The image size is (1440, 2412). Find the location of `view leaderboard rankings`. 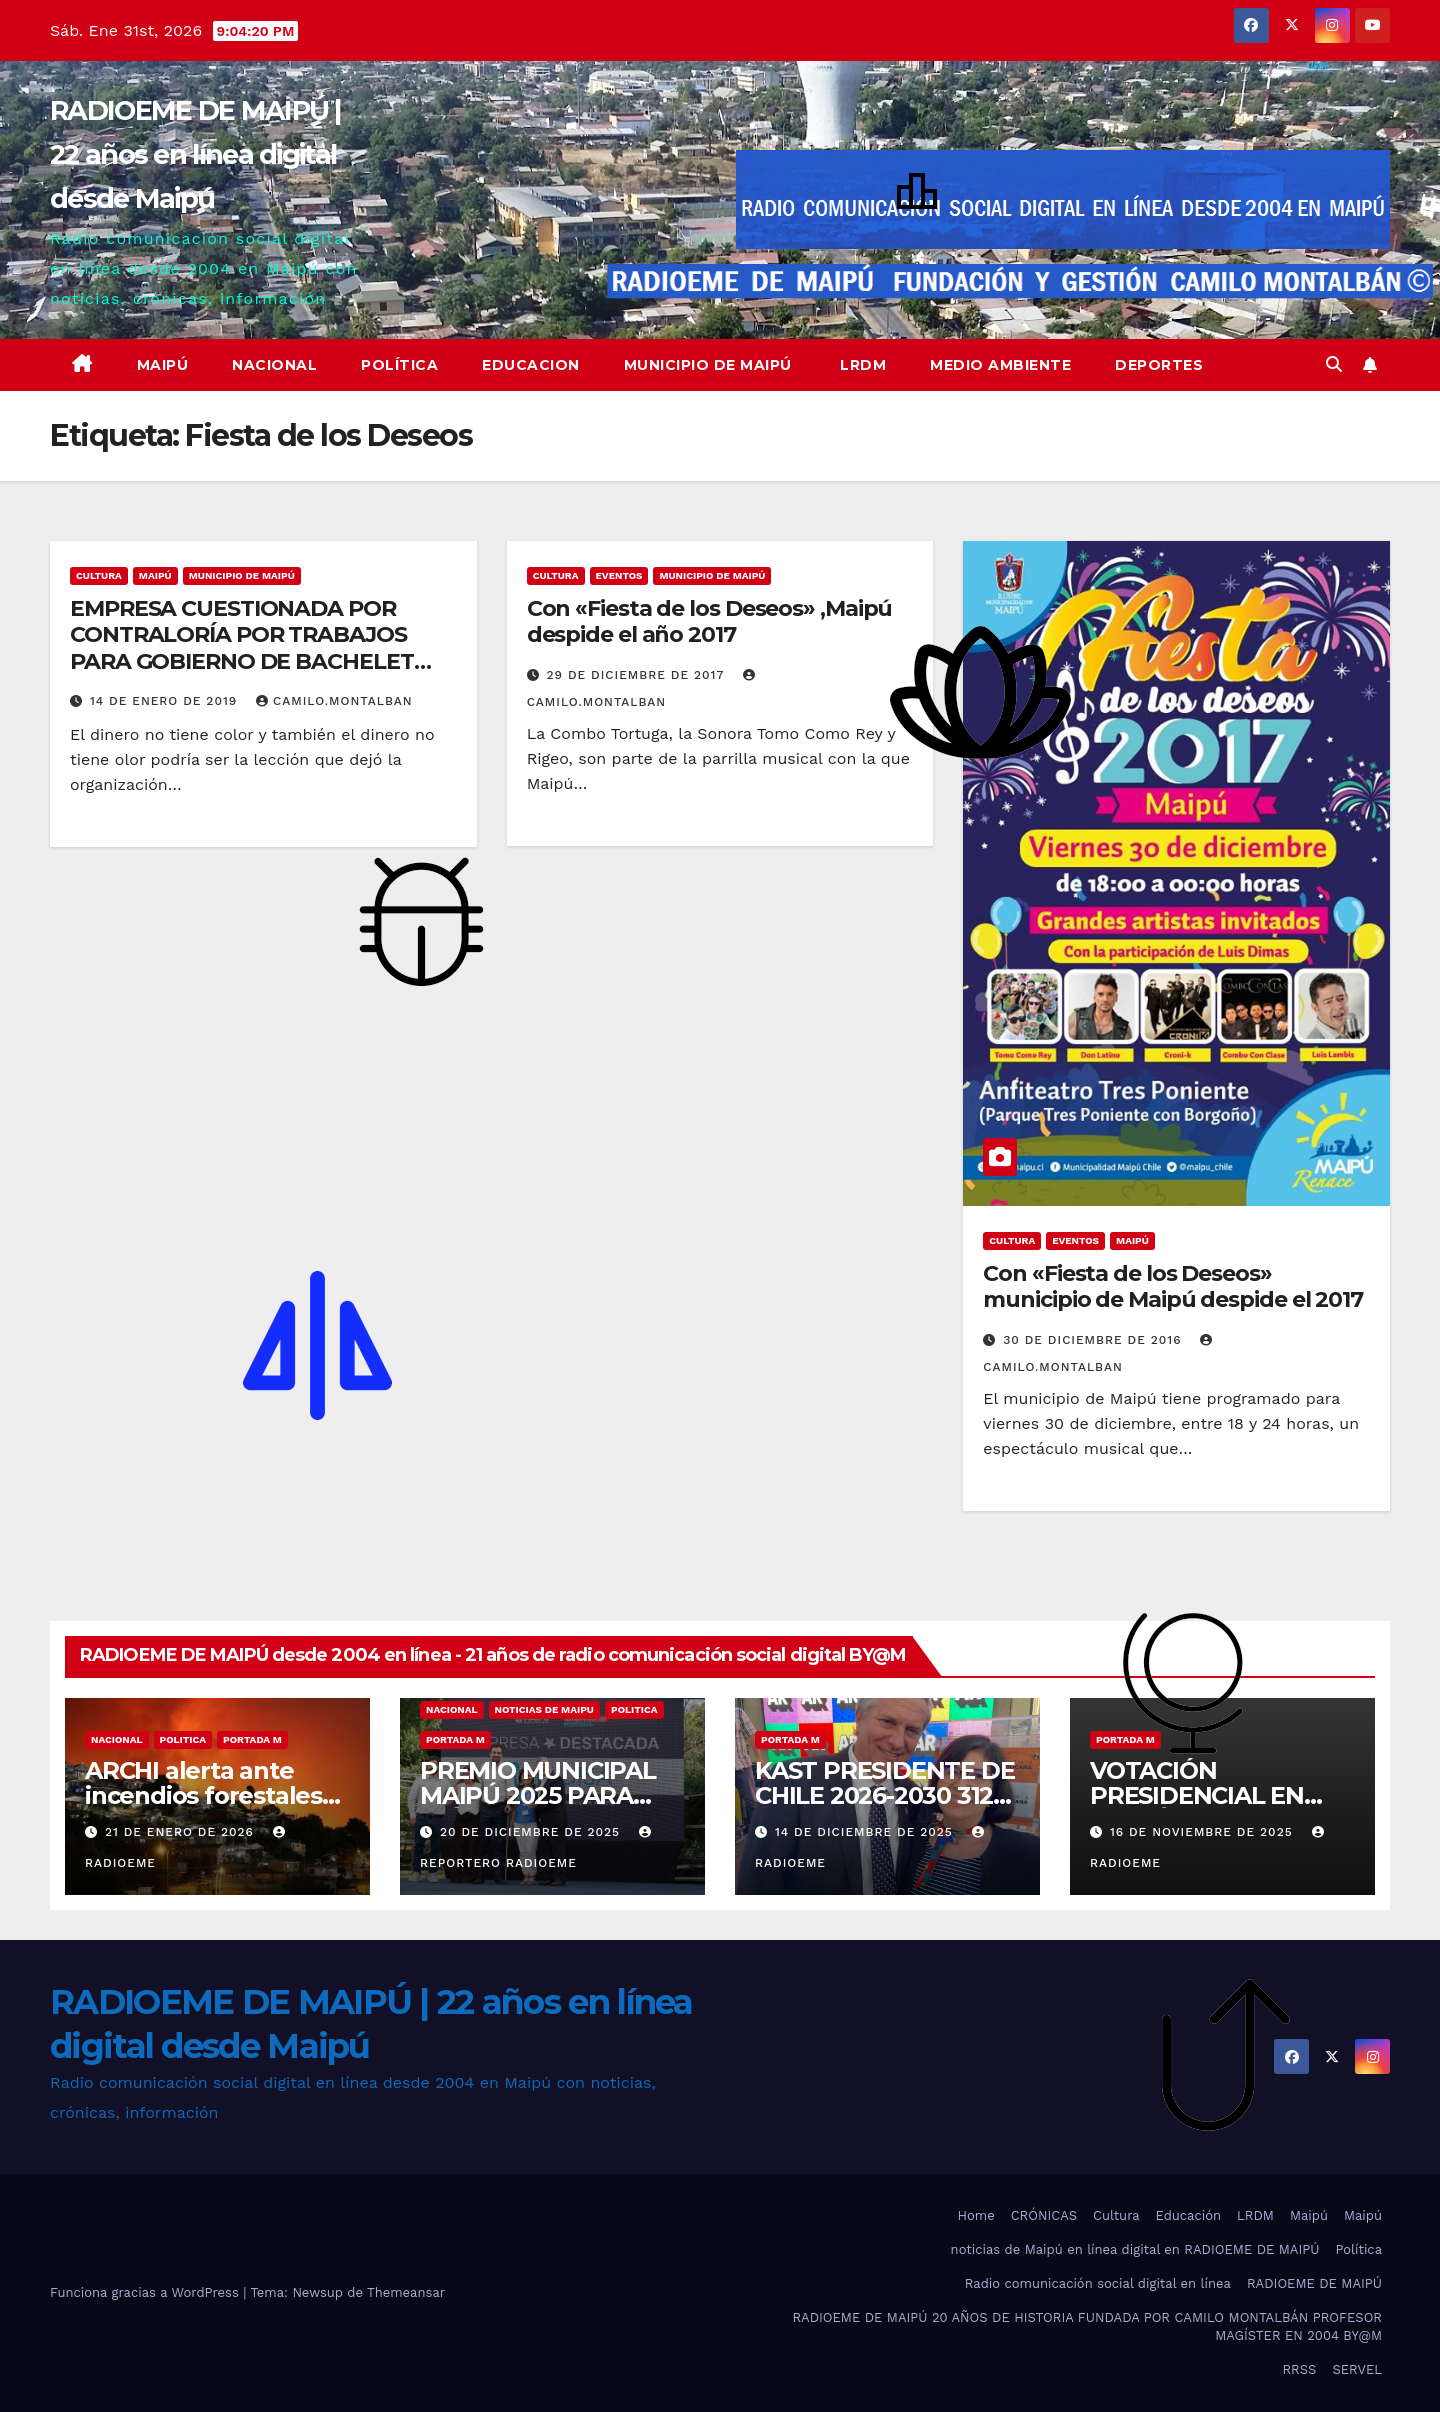

view leaderboard rankings is located at coordinates (917, 191).